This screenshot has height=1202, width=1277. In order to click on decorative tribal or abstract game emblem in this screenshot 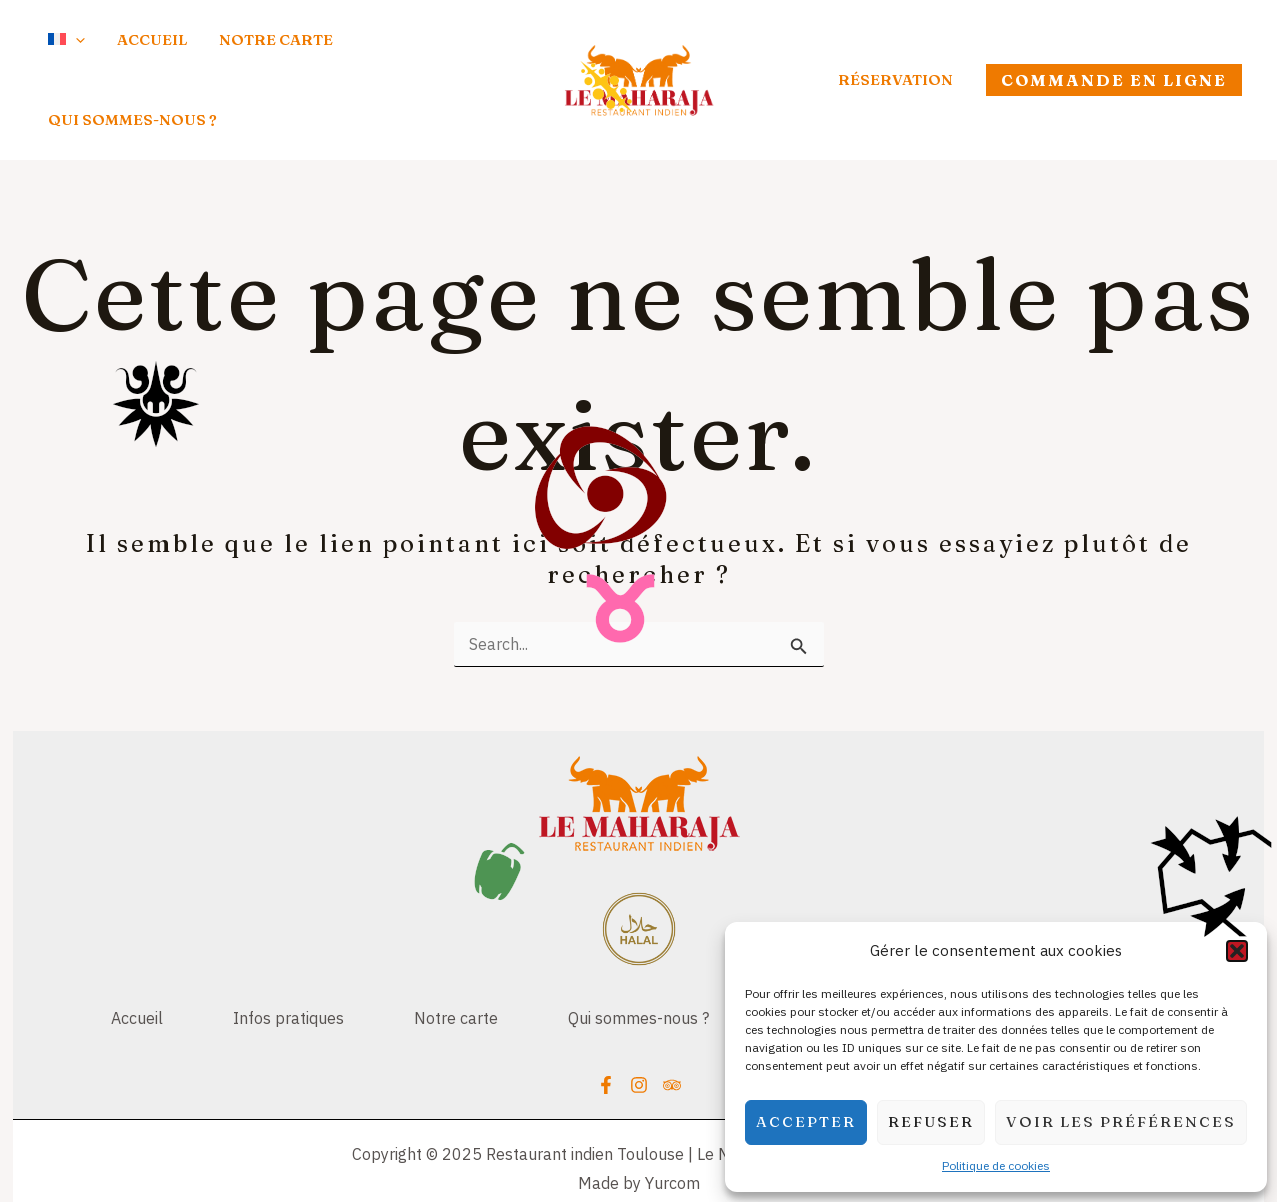, I will do `click(156, 404)`.